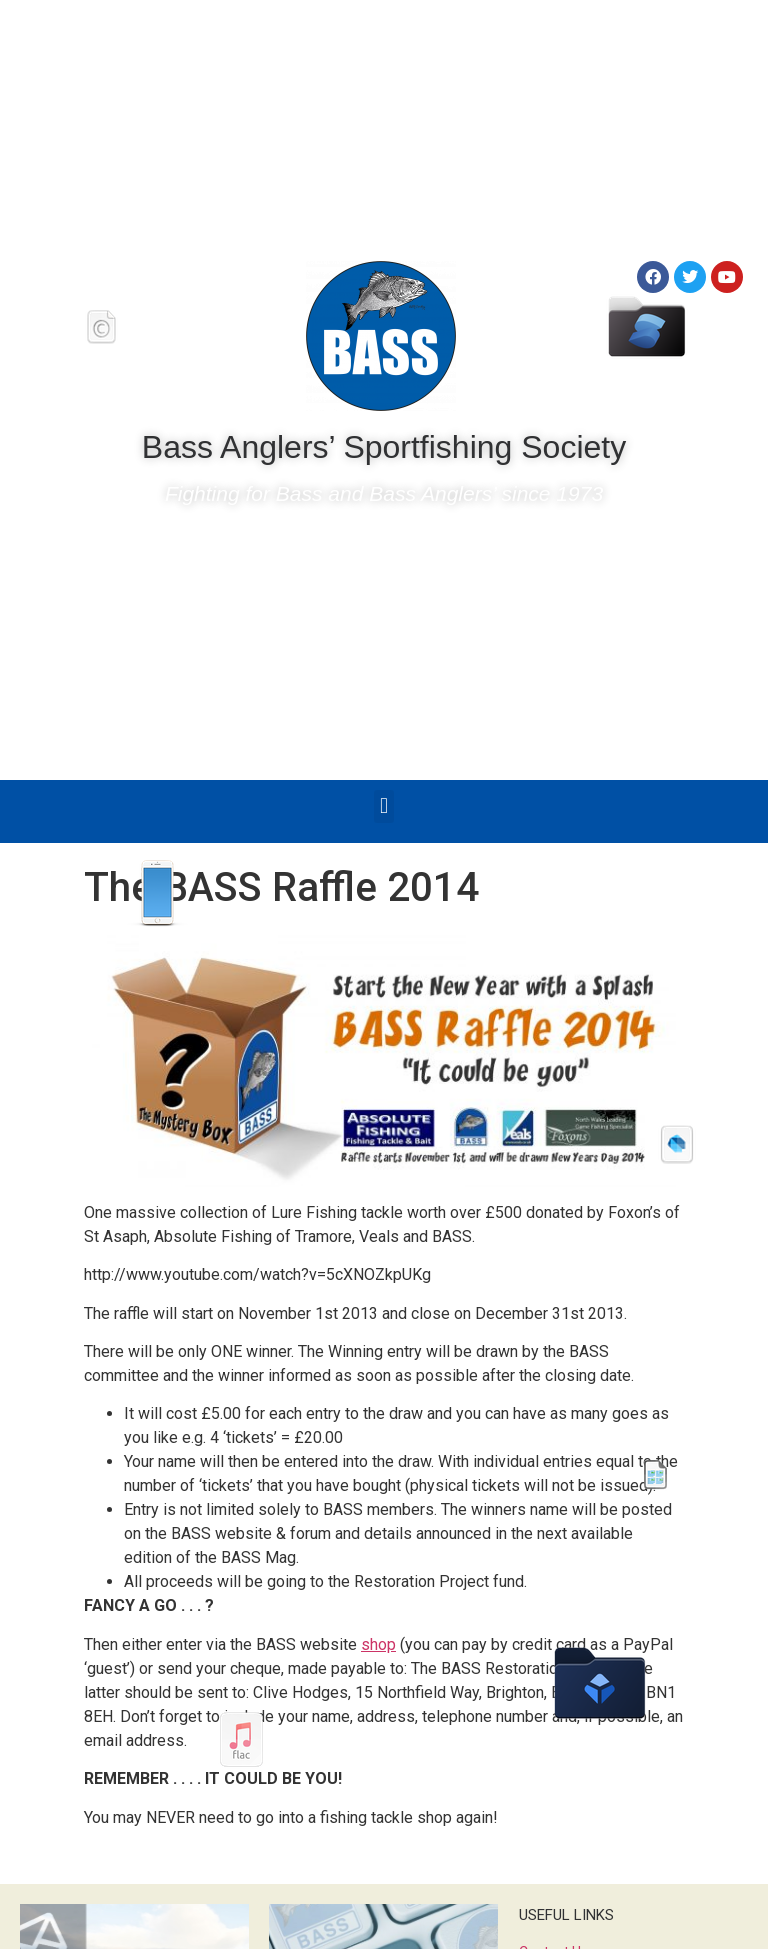  I want to click on iPhone 7 device icon for system identification, so click(157, 893).